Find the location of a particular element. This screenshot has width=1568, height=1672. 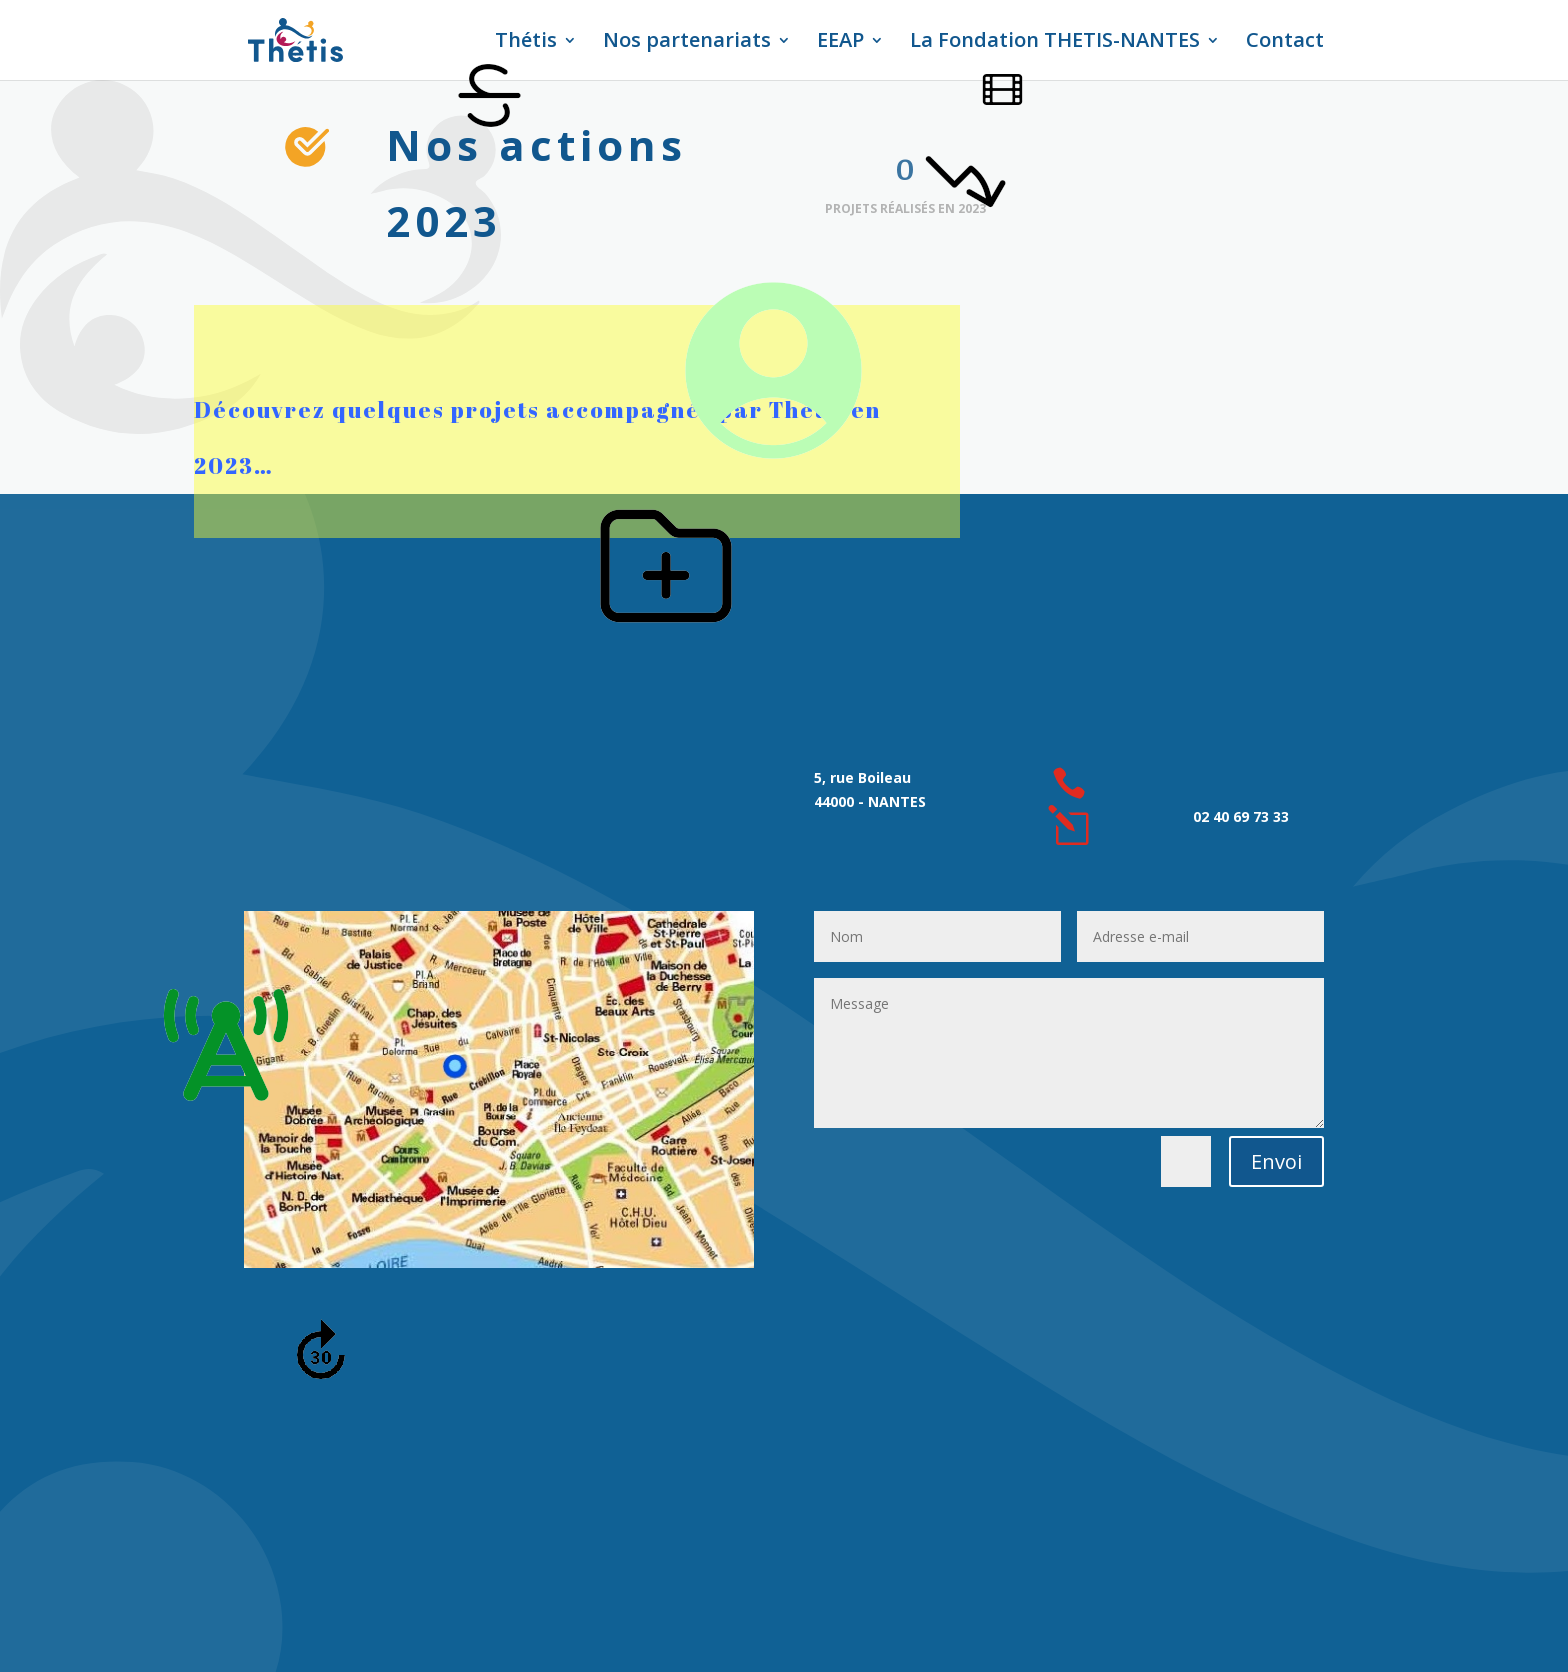

view your profile is located at coordinates (773, 370).